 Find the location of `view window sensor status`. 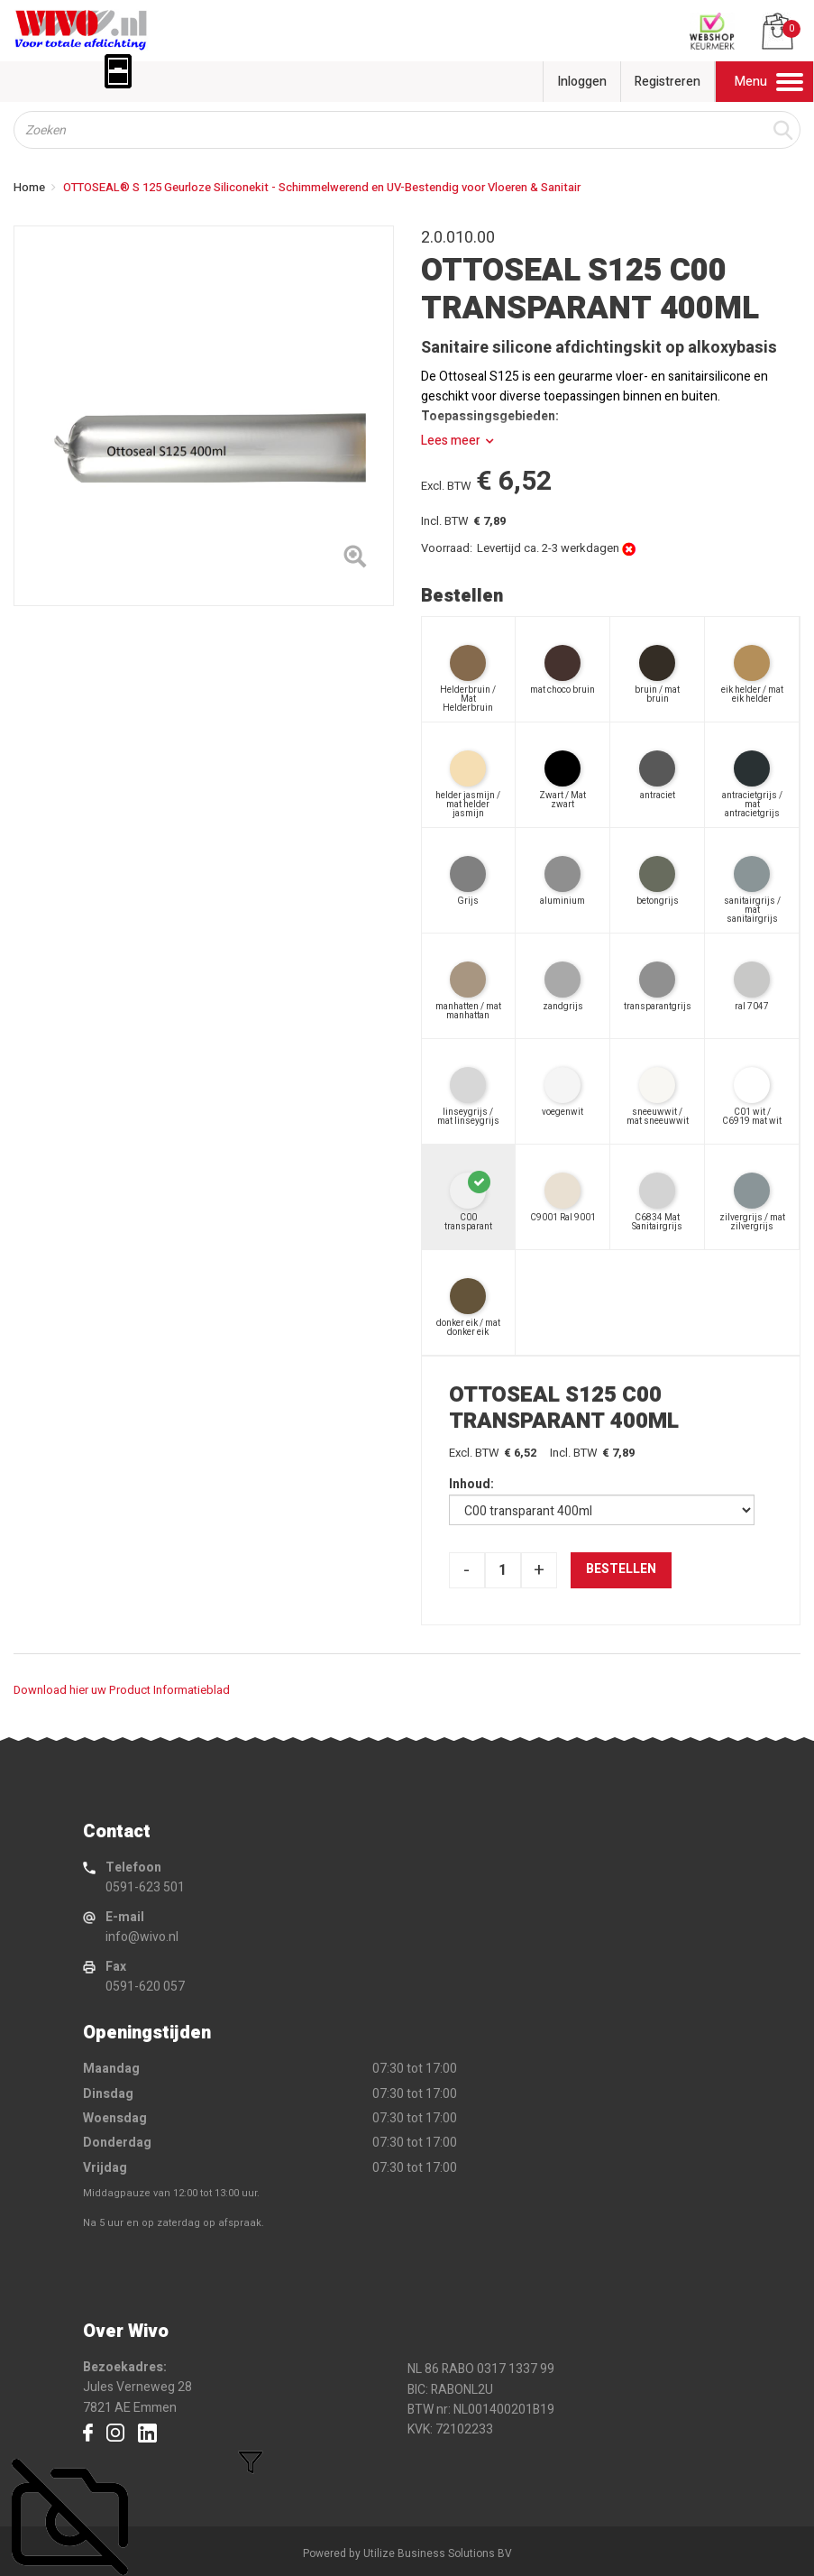

view window sensor status is located at coordinates (118, 71).